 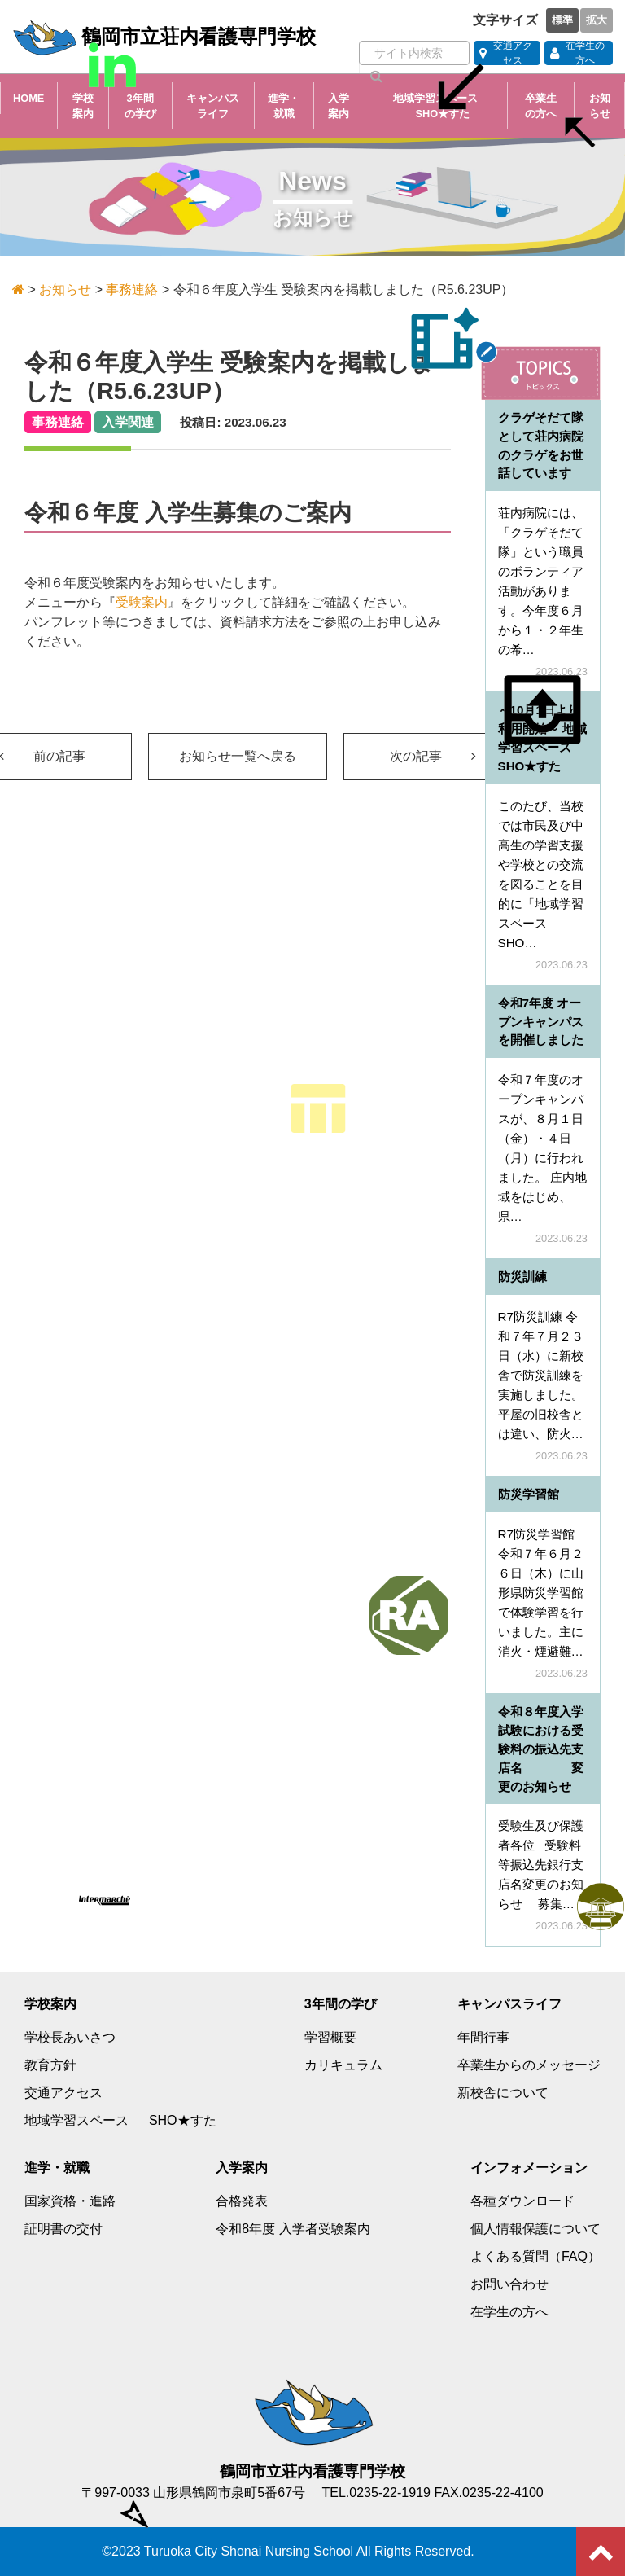 What do you see at coordinates (409, 1615) in the screenshot?
I see `visit rockwell automation website` at bounding box center [409, 1615].